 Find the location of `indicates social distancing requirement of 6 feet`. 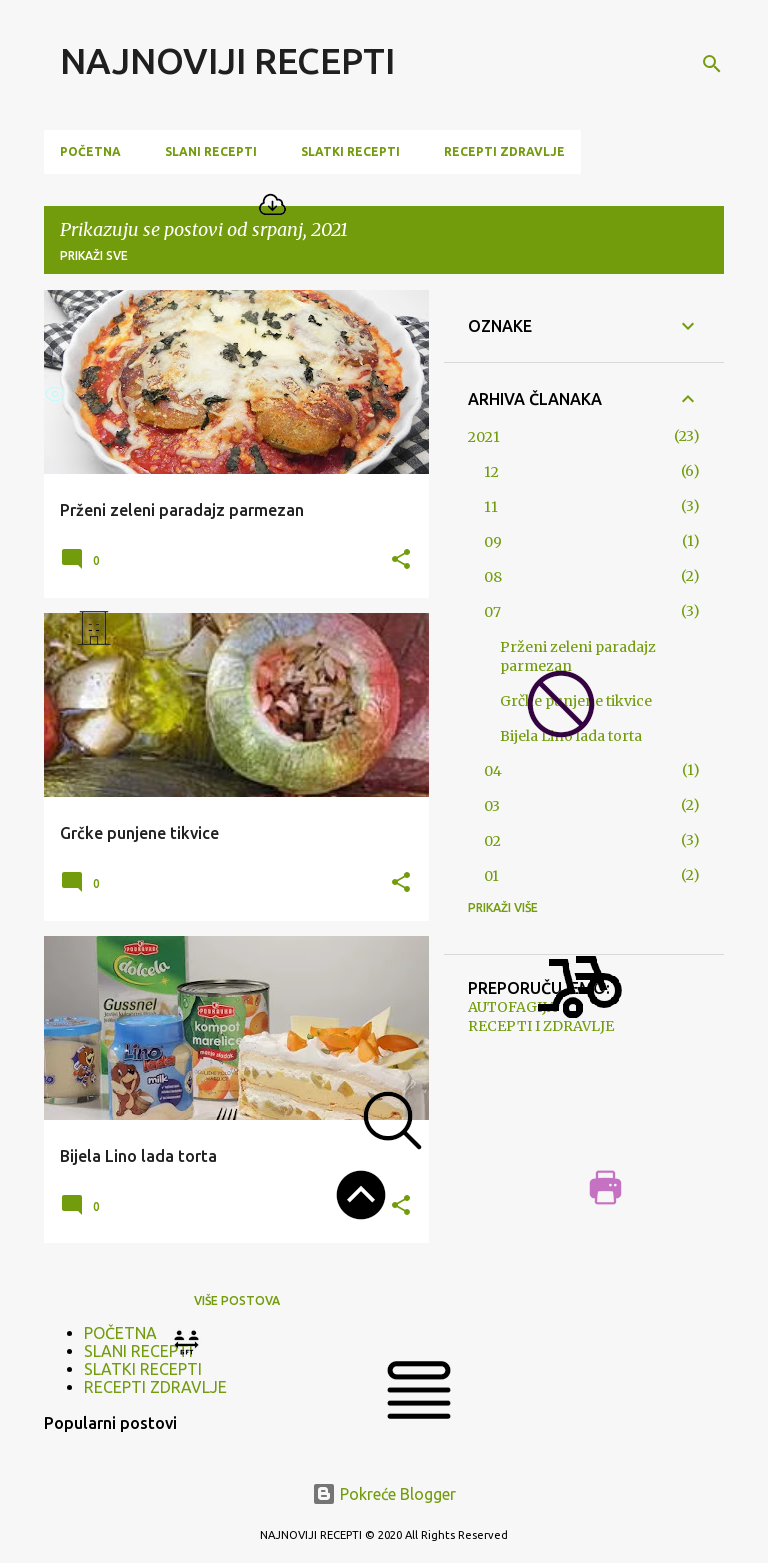

indicates social distancing requirement of 6 feet is located at coordinates (186, 1342).